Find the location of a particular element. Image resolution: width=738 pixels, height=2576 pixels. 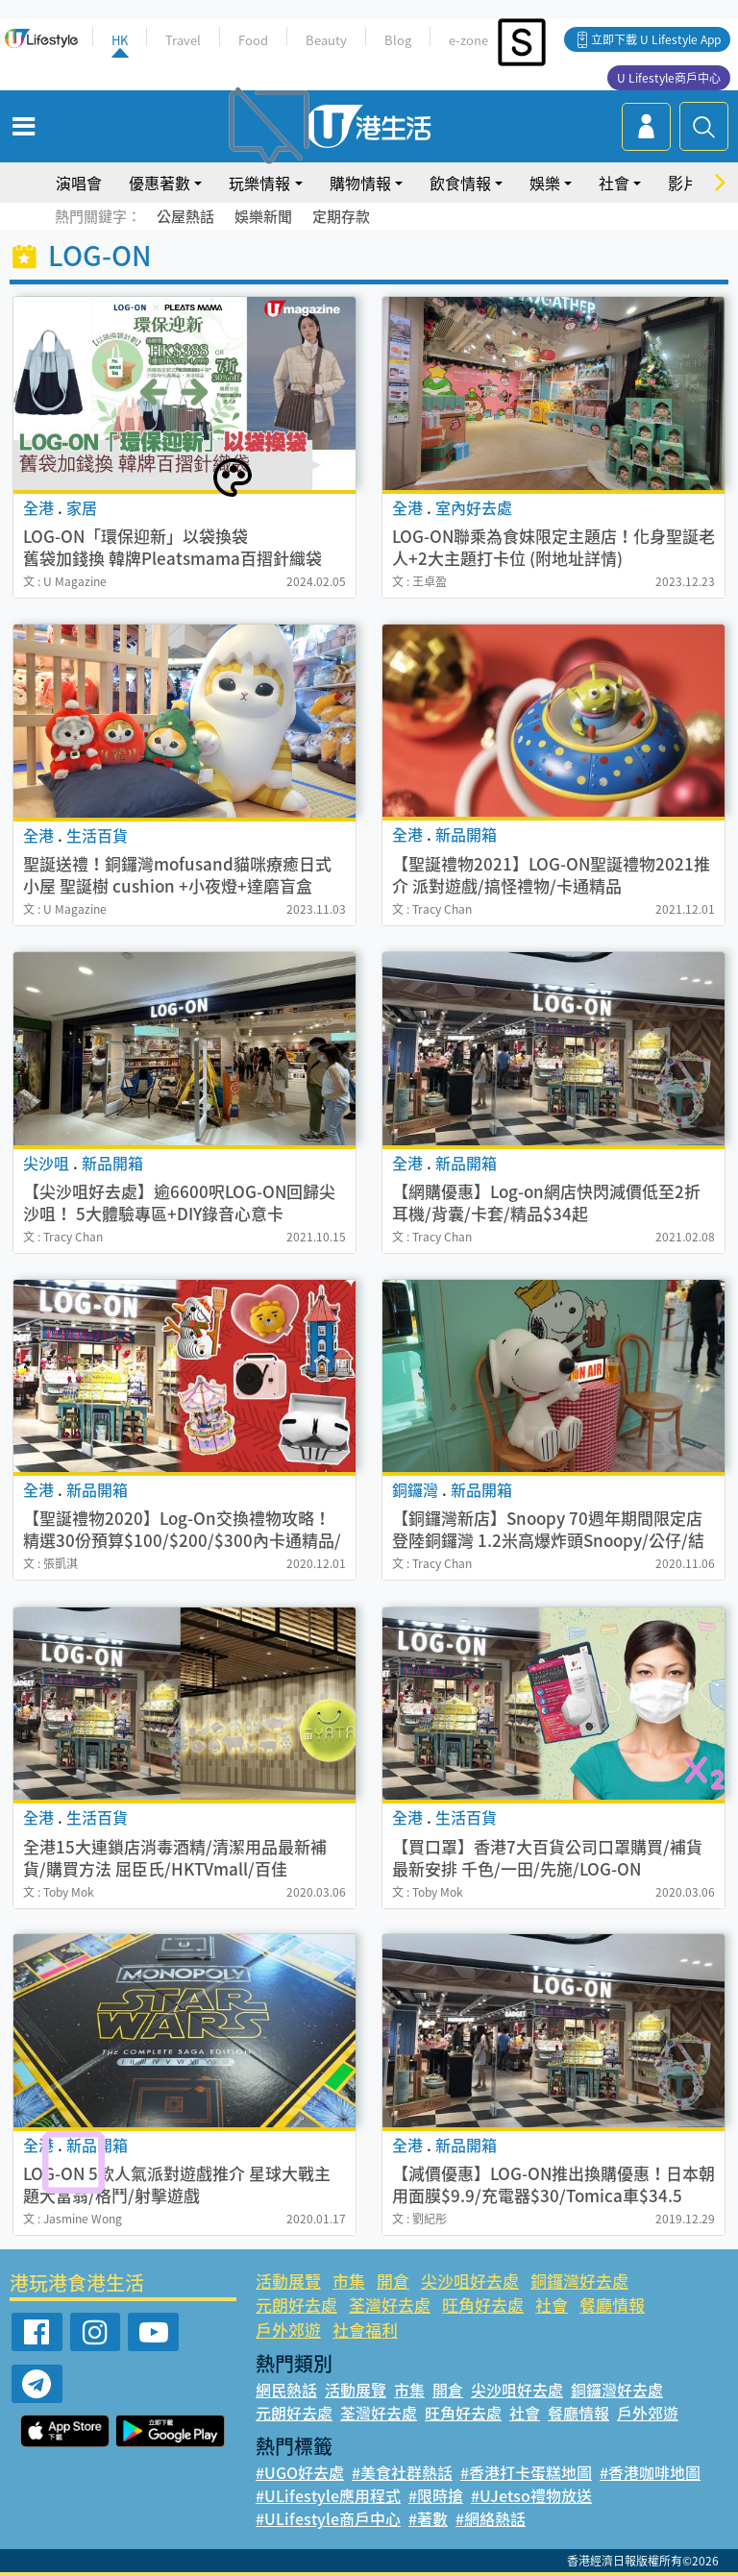

format text as subscript is located at coordinates (702, 1770).